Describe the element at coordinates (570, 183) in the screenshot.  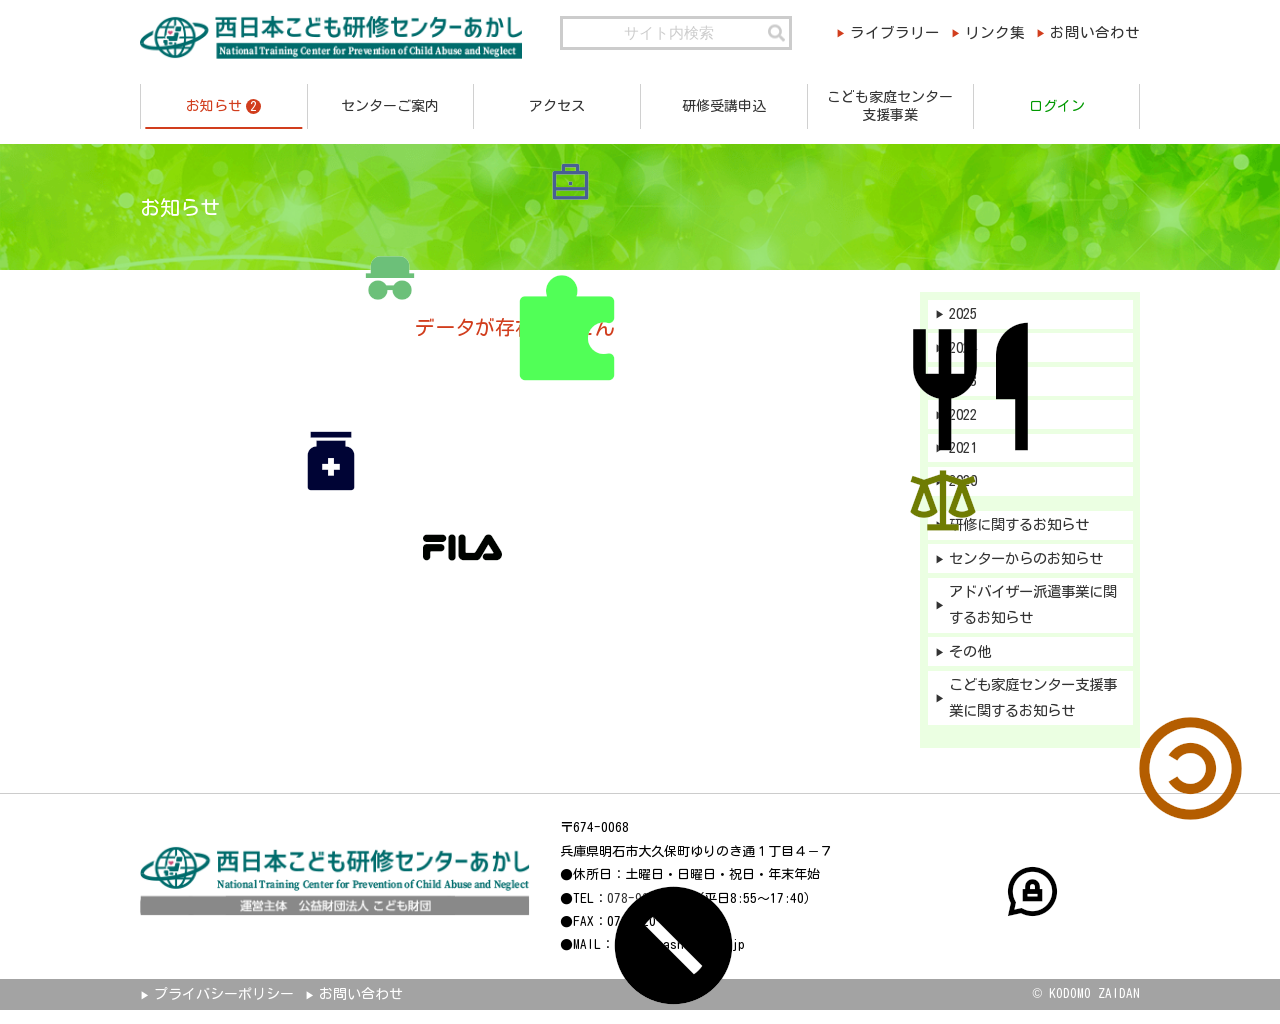
I see `access work or business features` at that location.